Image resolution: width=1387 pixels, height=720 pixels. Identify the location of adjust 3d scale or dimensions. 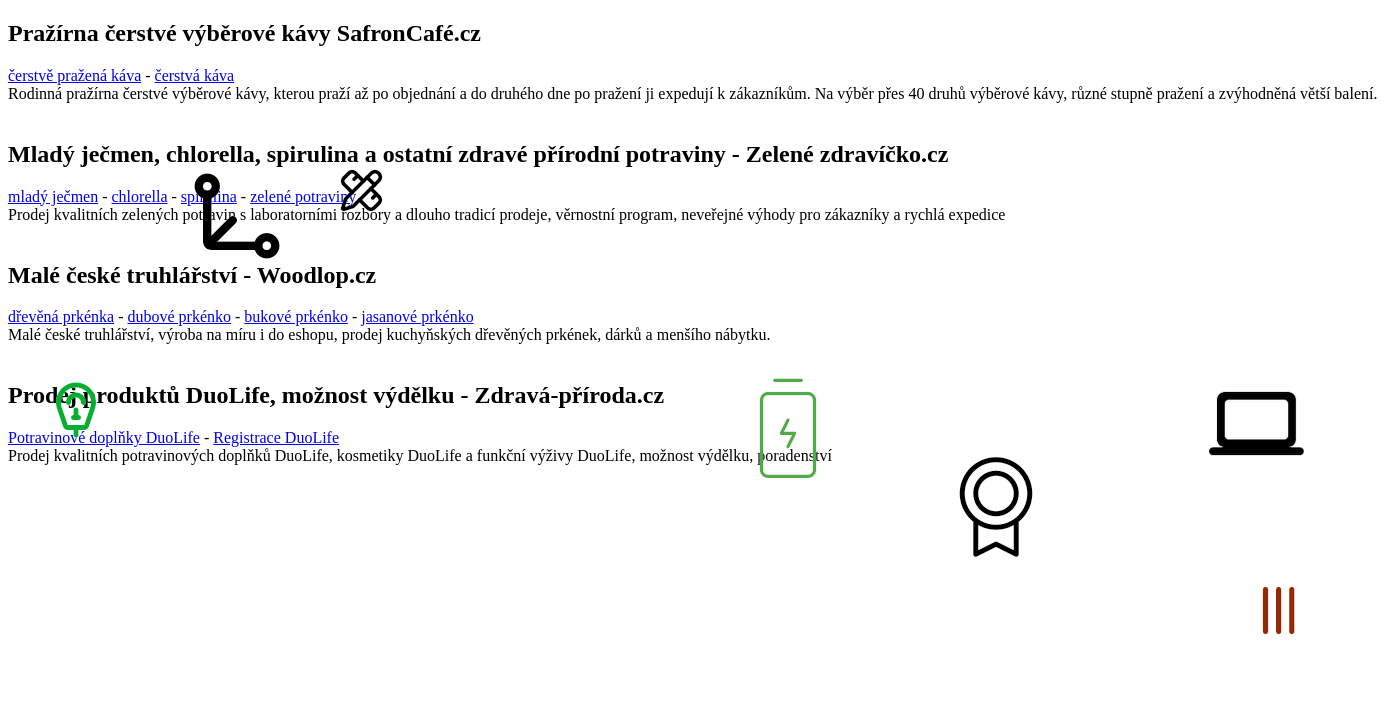
(237, 216).